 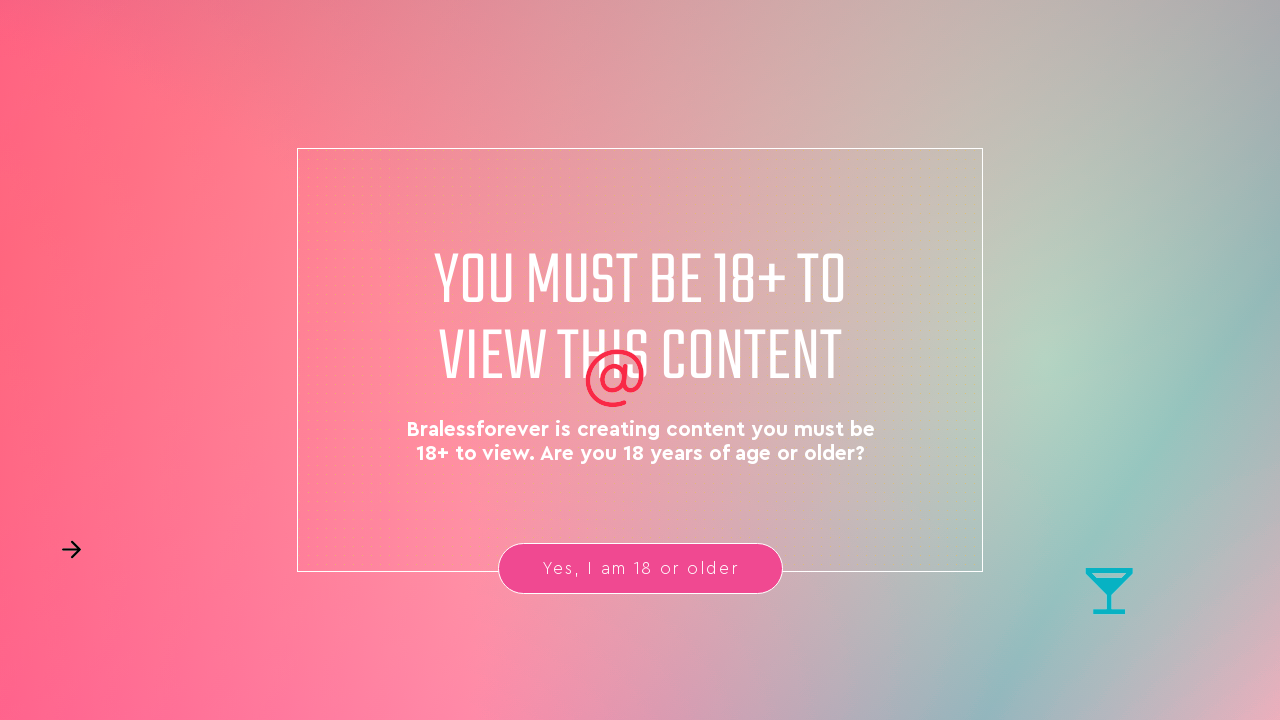 I want to click on navigate to the next page or step, so click(x=71, y=549).